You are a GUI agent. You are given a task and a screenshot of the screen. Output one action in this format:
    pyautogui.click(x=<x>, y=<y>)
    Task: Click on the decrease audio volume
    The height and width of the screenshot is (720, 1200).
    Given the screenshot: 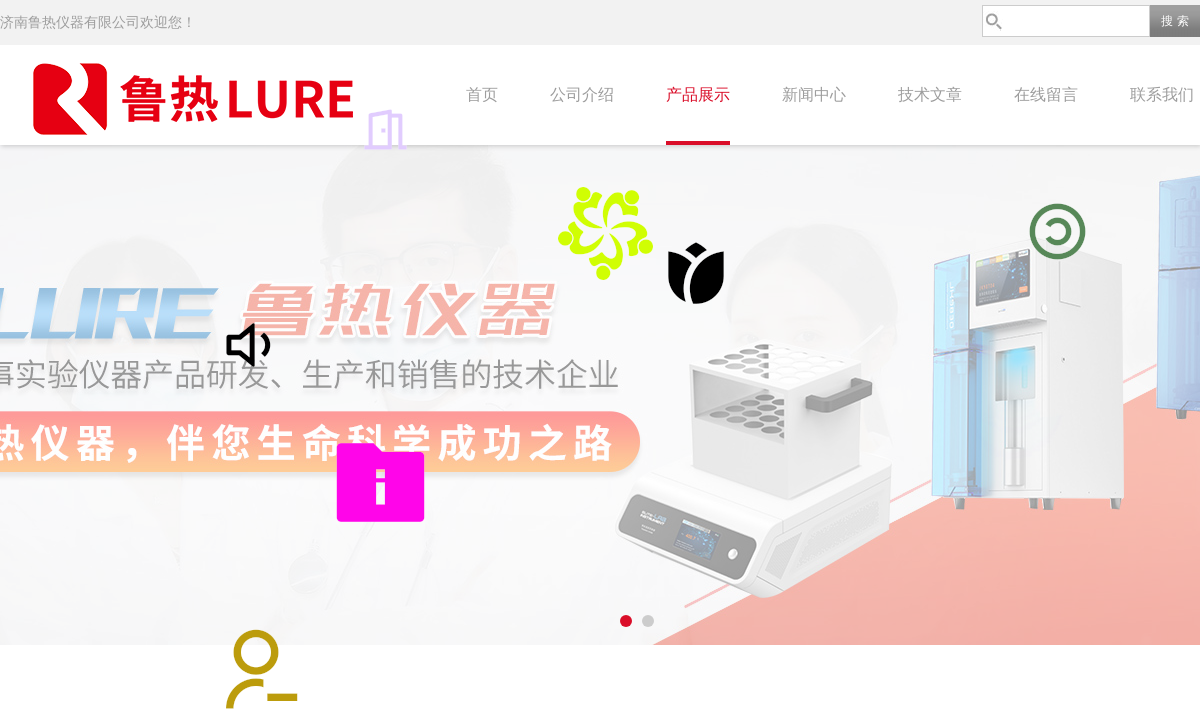 What is the action you would take?
    pyautogui.click(x=247, y=345)
    